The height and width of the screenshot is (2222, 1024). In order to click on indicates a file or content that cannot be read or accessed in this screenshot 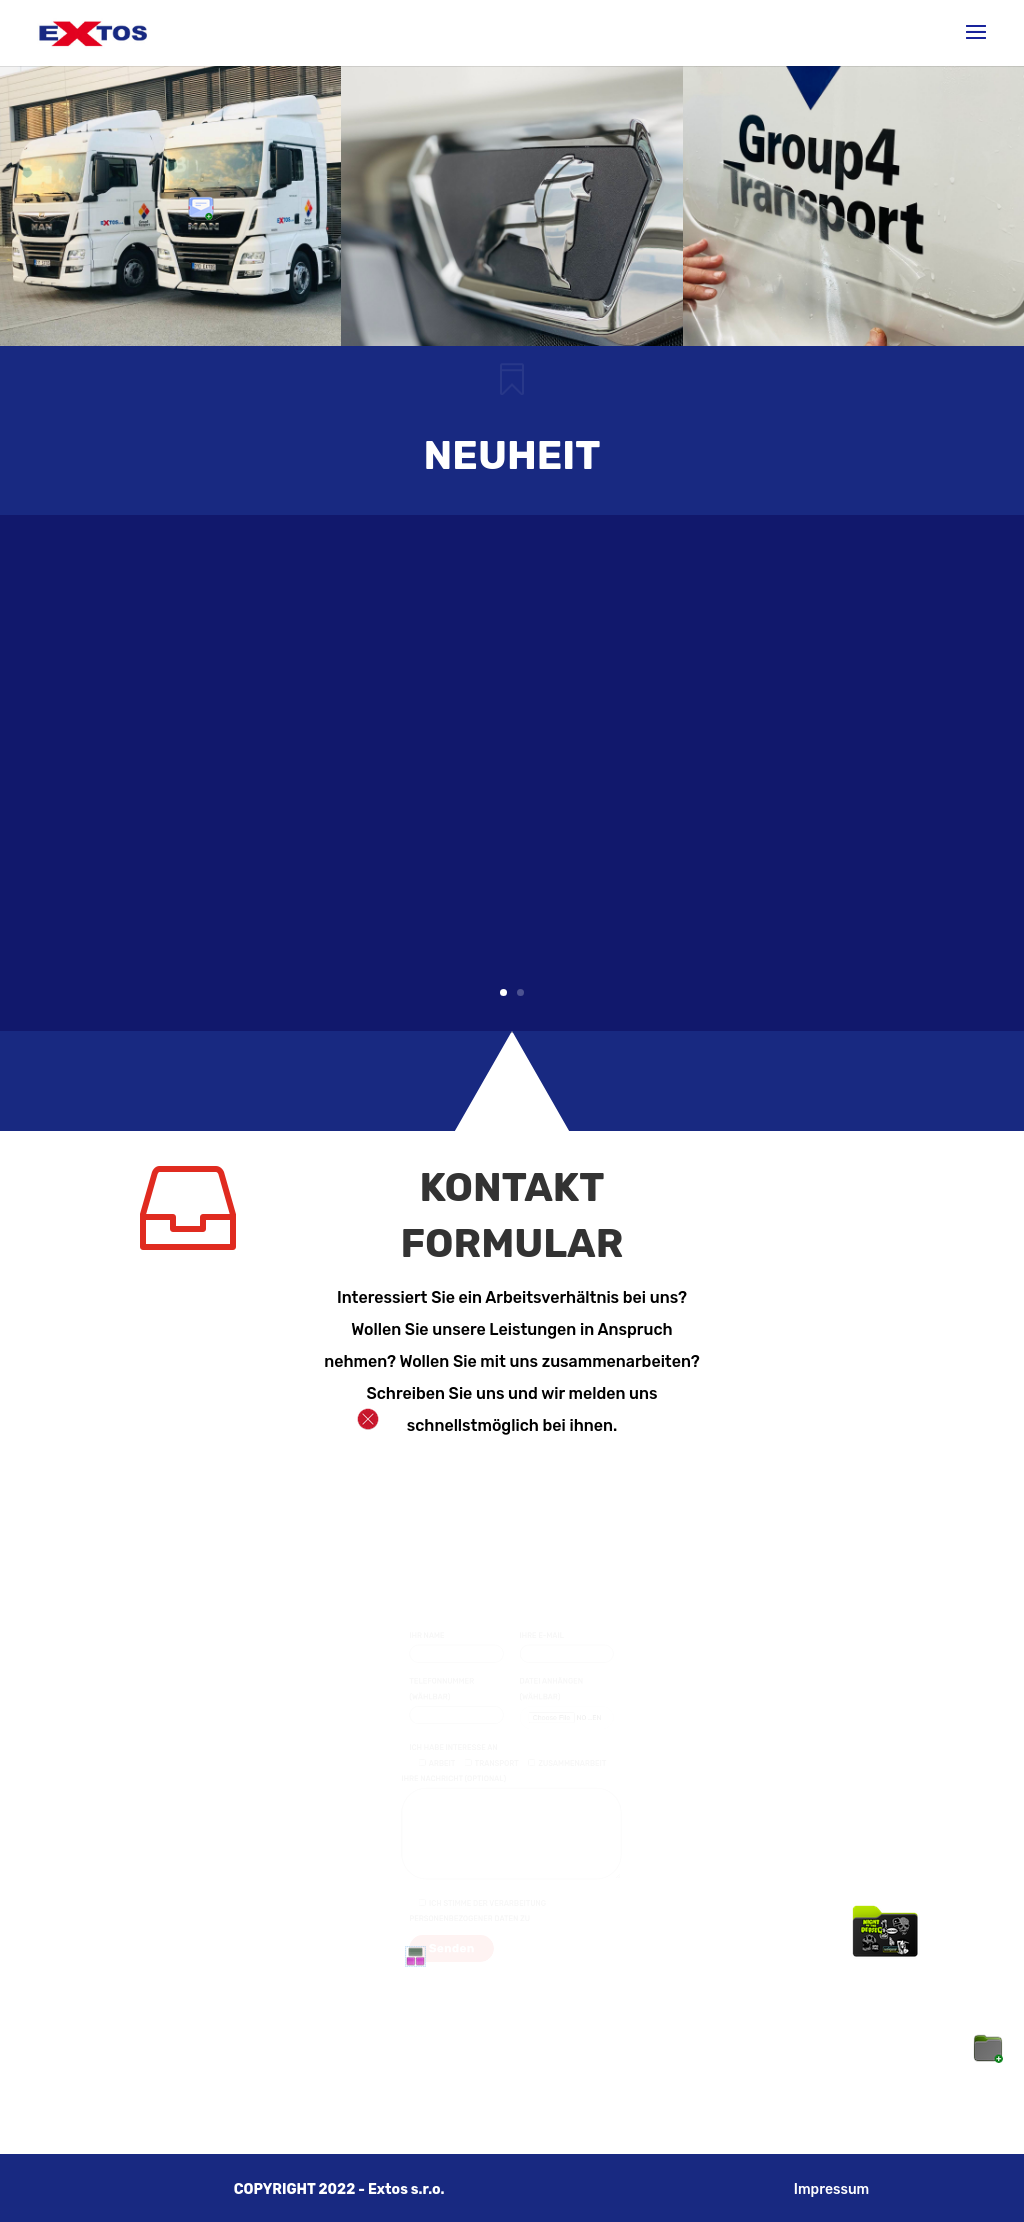, I will do `click(368, 1419)`.